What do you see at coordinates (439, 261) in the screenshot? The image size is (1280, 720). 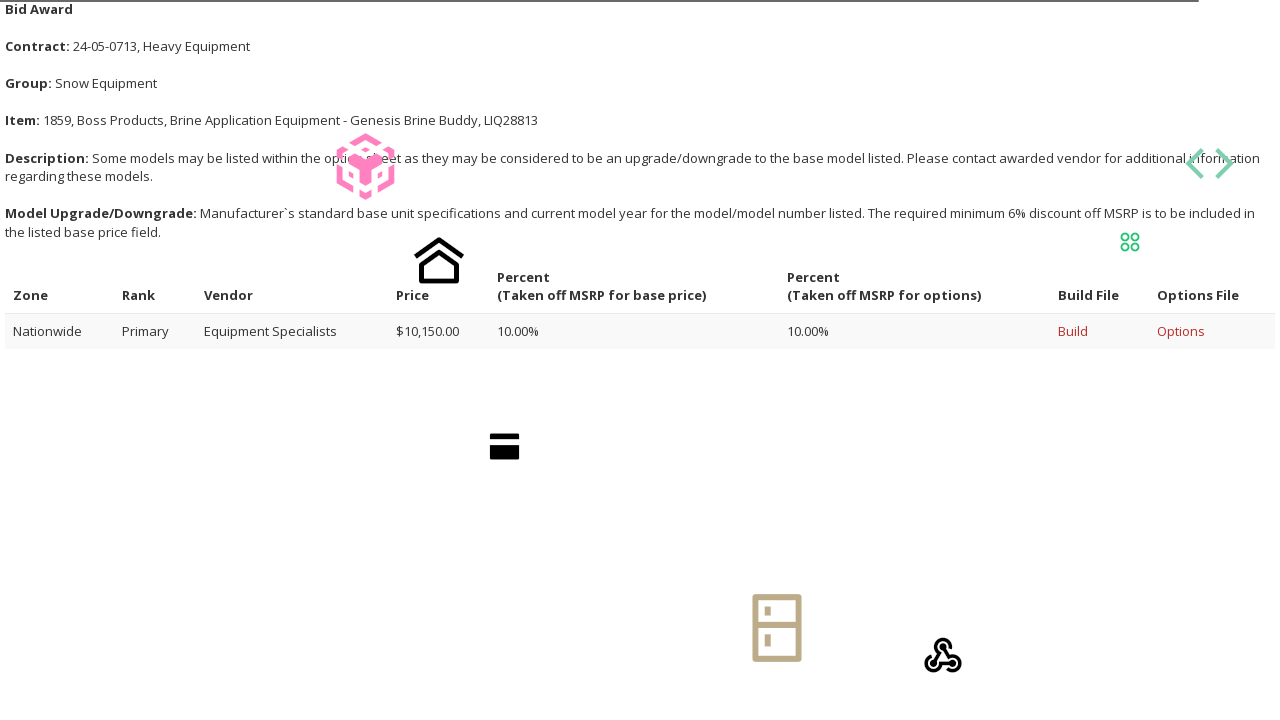 I see `navigate to home screen` at bounding box center [439, 261].